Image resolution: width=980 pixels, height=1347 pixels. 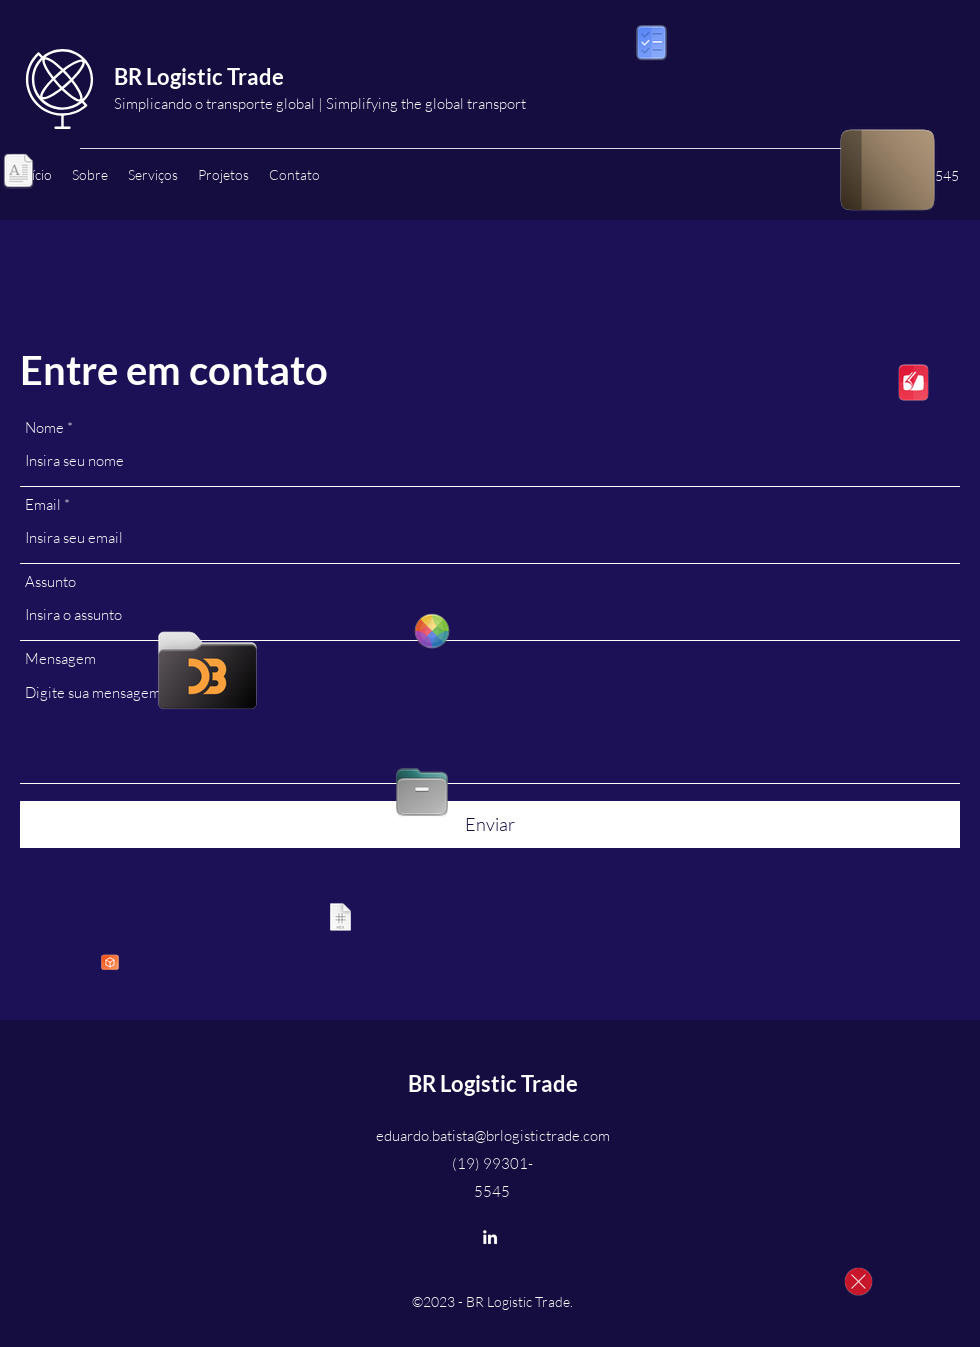 What do you see at coordinates (913, 382) in the screenshot?
I see `an eps vector file` at bounding box center [913, 382].